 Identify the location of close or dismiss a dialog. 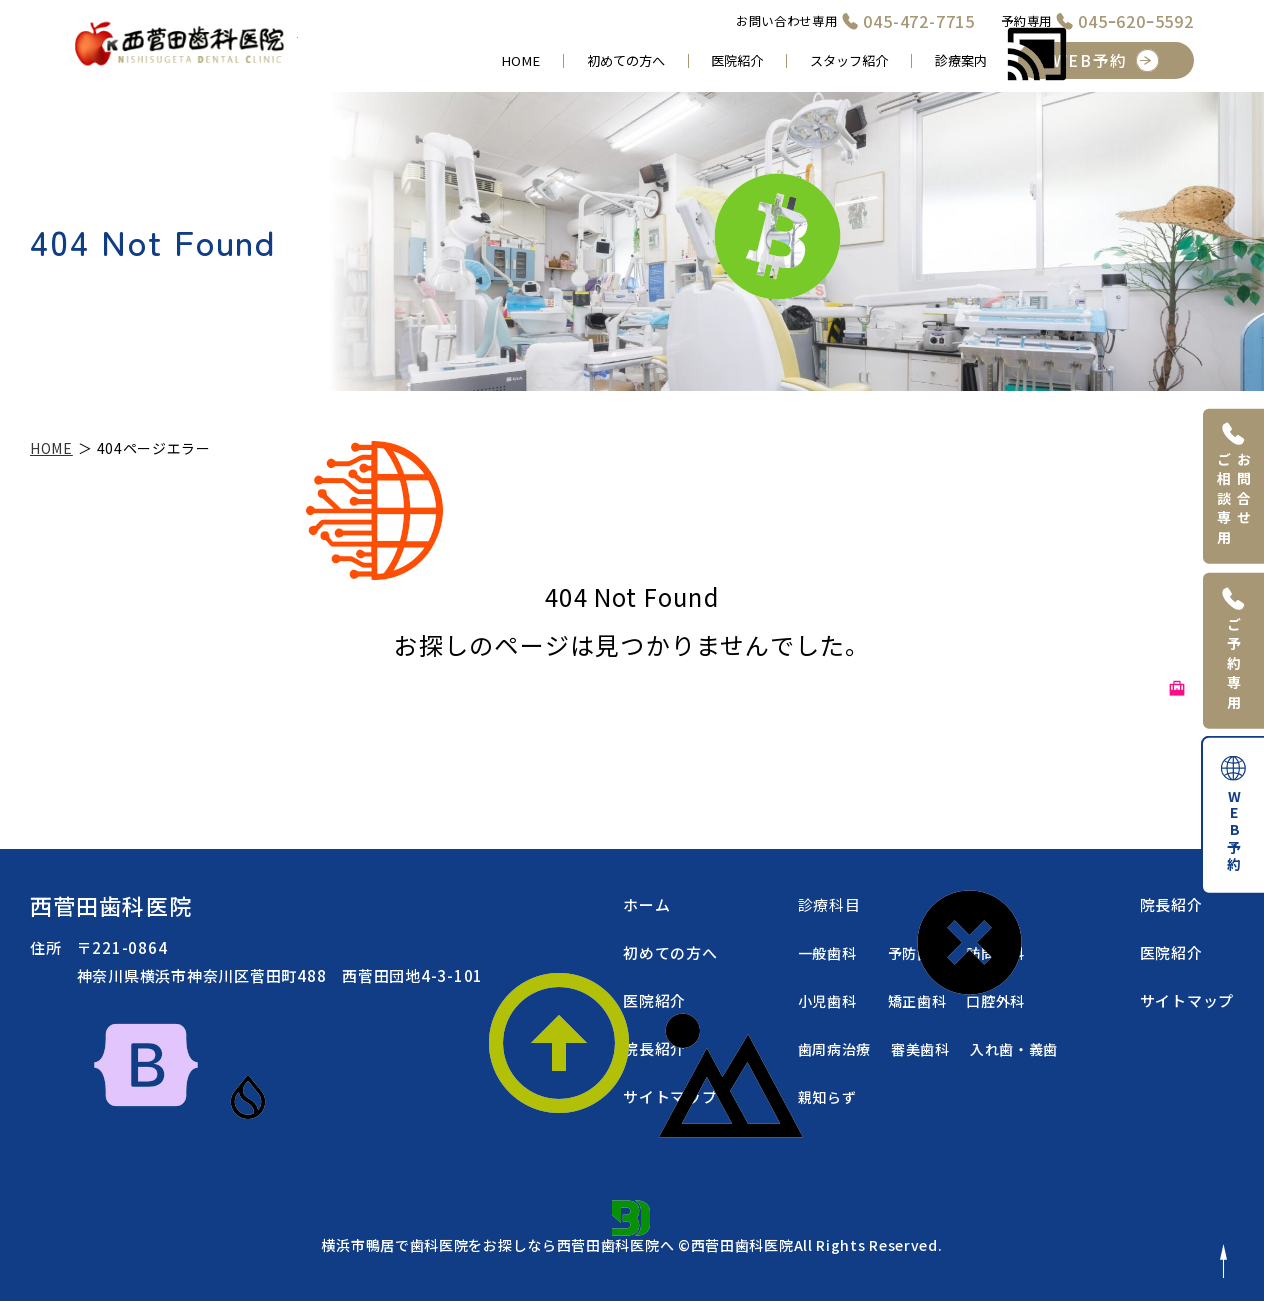
(969, 942).